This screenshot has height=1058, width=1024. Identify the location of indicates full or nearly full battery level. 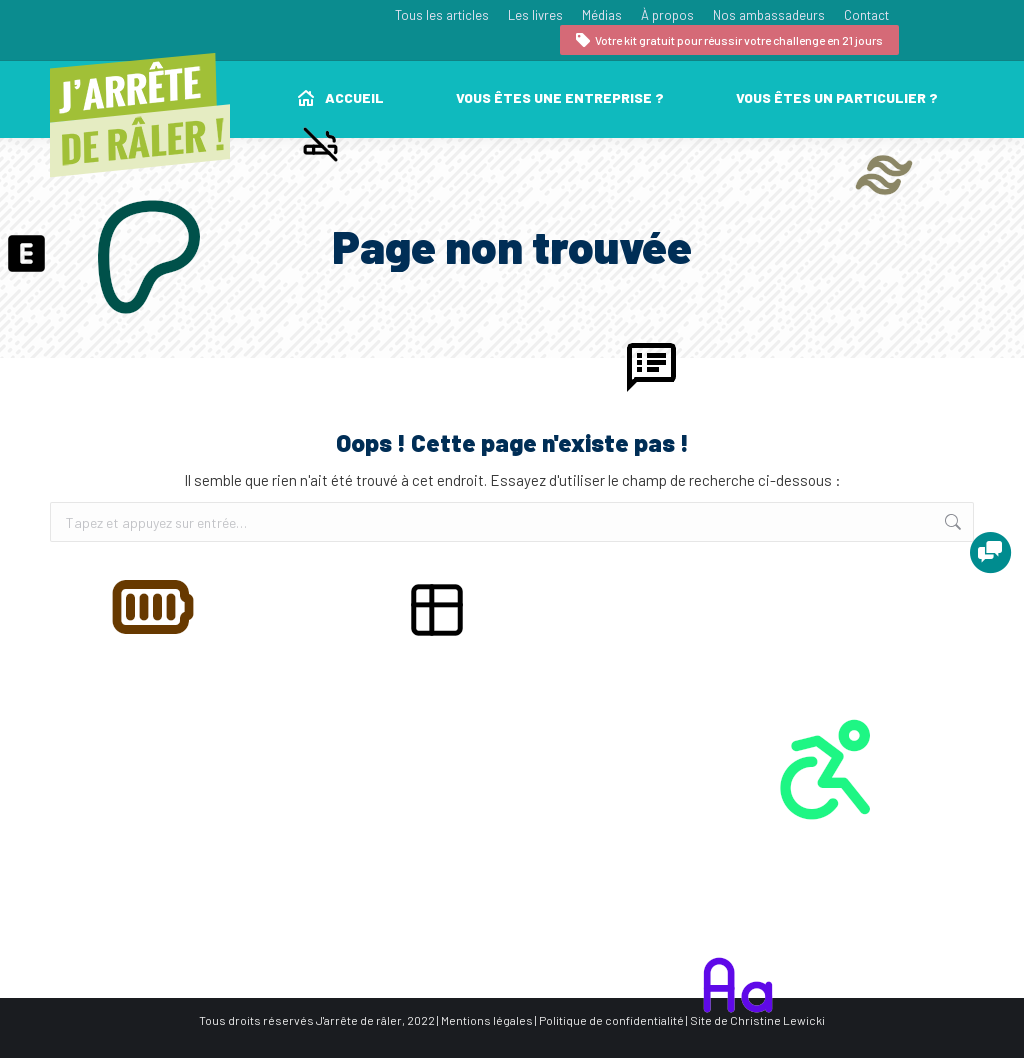
(153, 607).